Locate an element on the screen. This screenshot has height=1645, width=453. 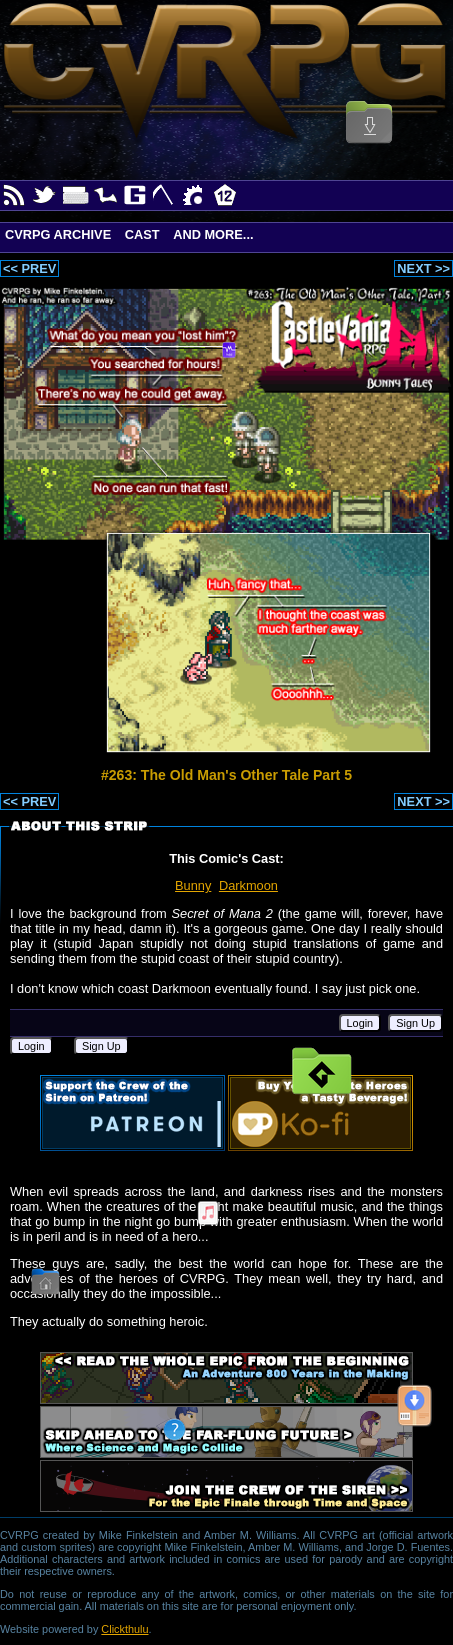
access your home folder is located at coordinates (45, 1281).